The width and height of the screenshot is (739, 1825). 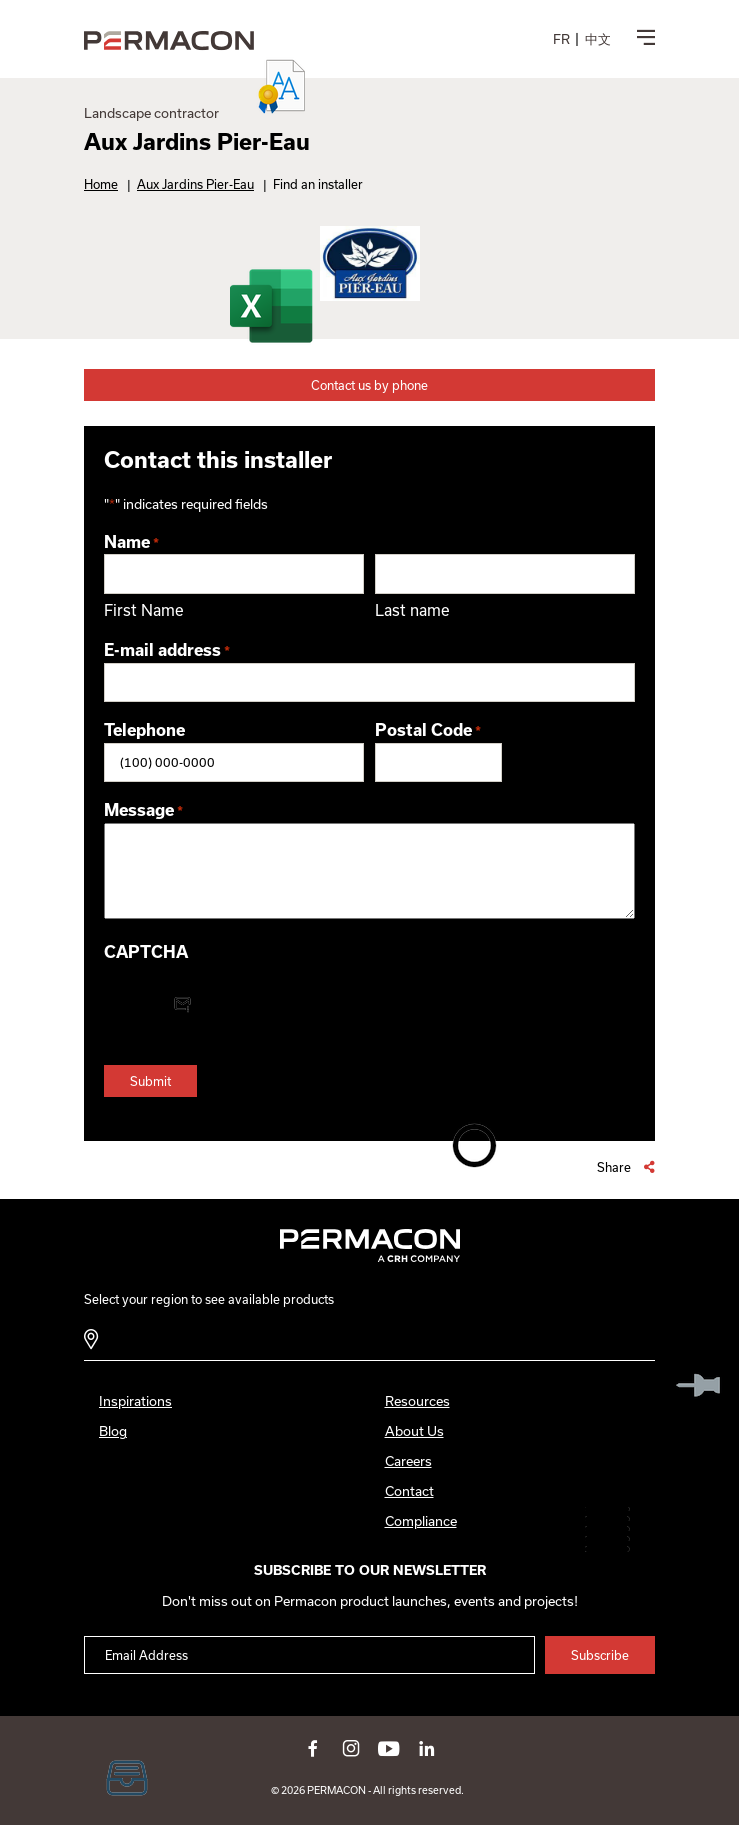 I want to click on view inbox or received files, so click(x=127, y=1778).